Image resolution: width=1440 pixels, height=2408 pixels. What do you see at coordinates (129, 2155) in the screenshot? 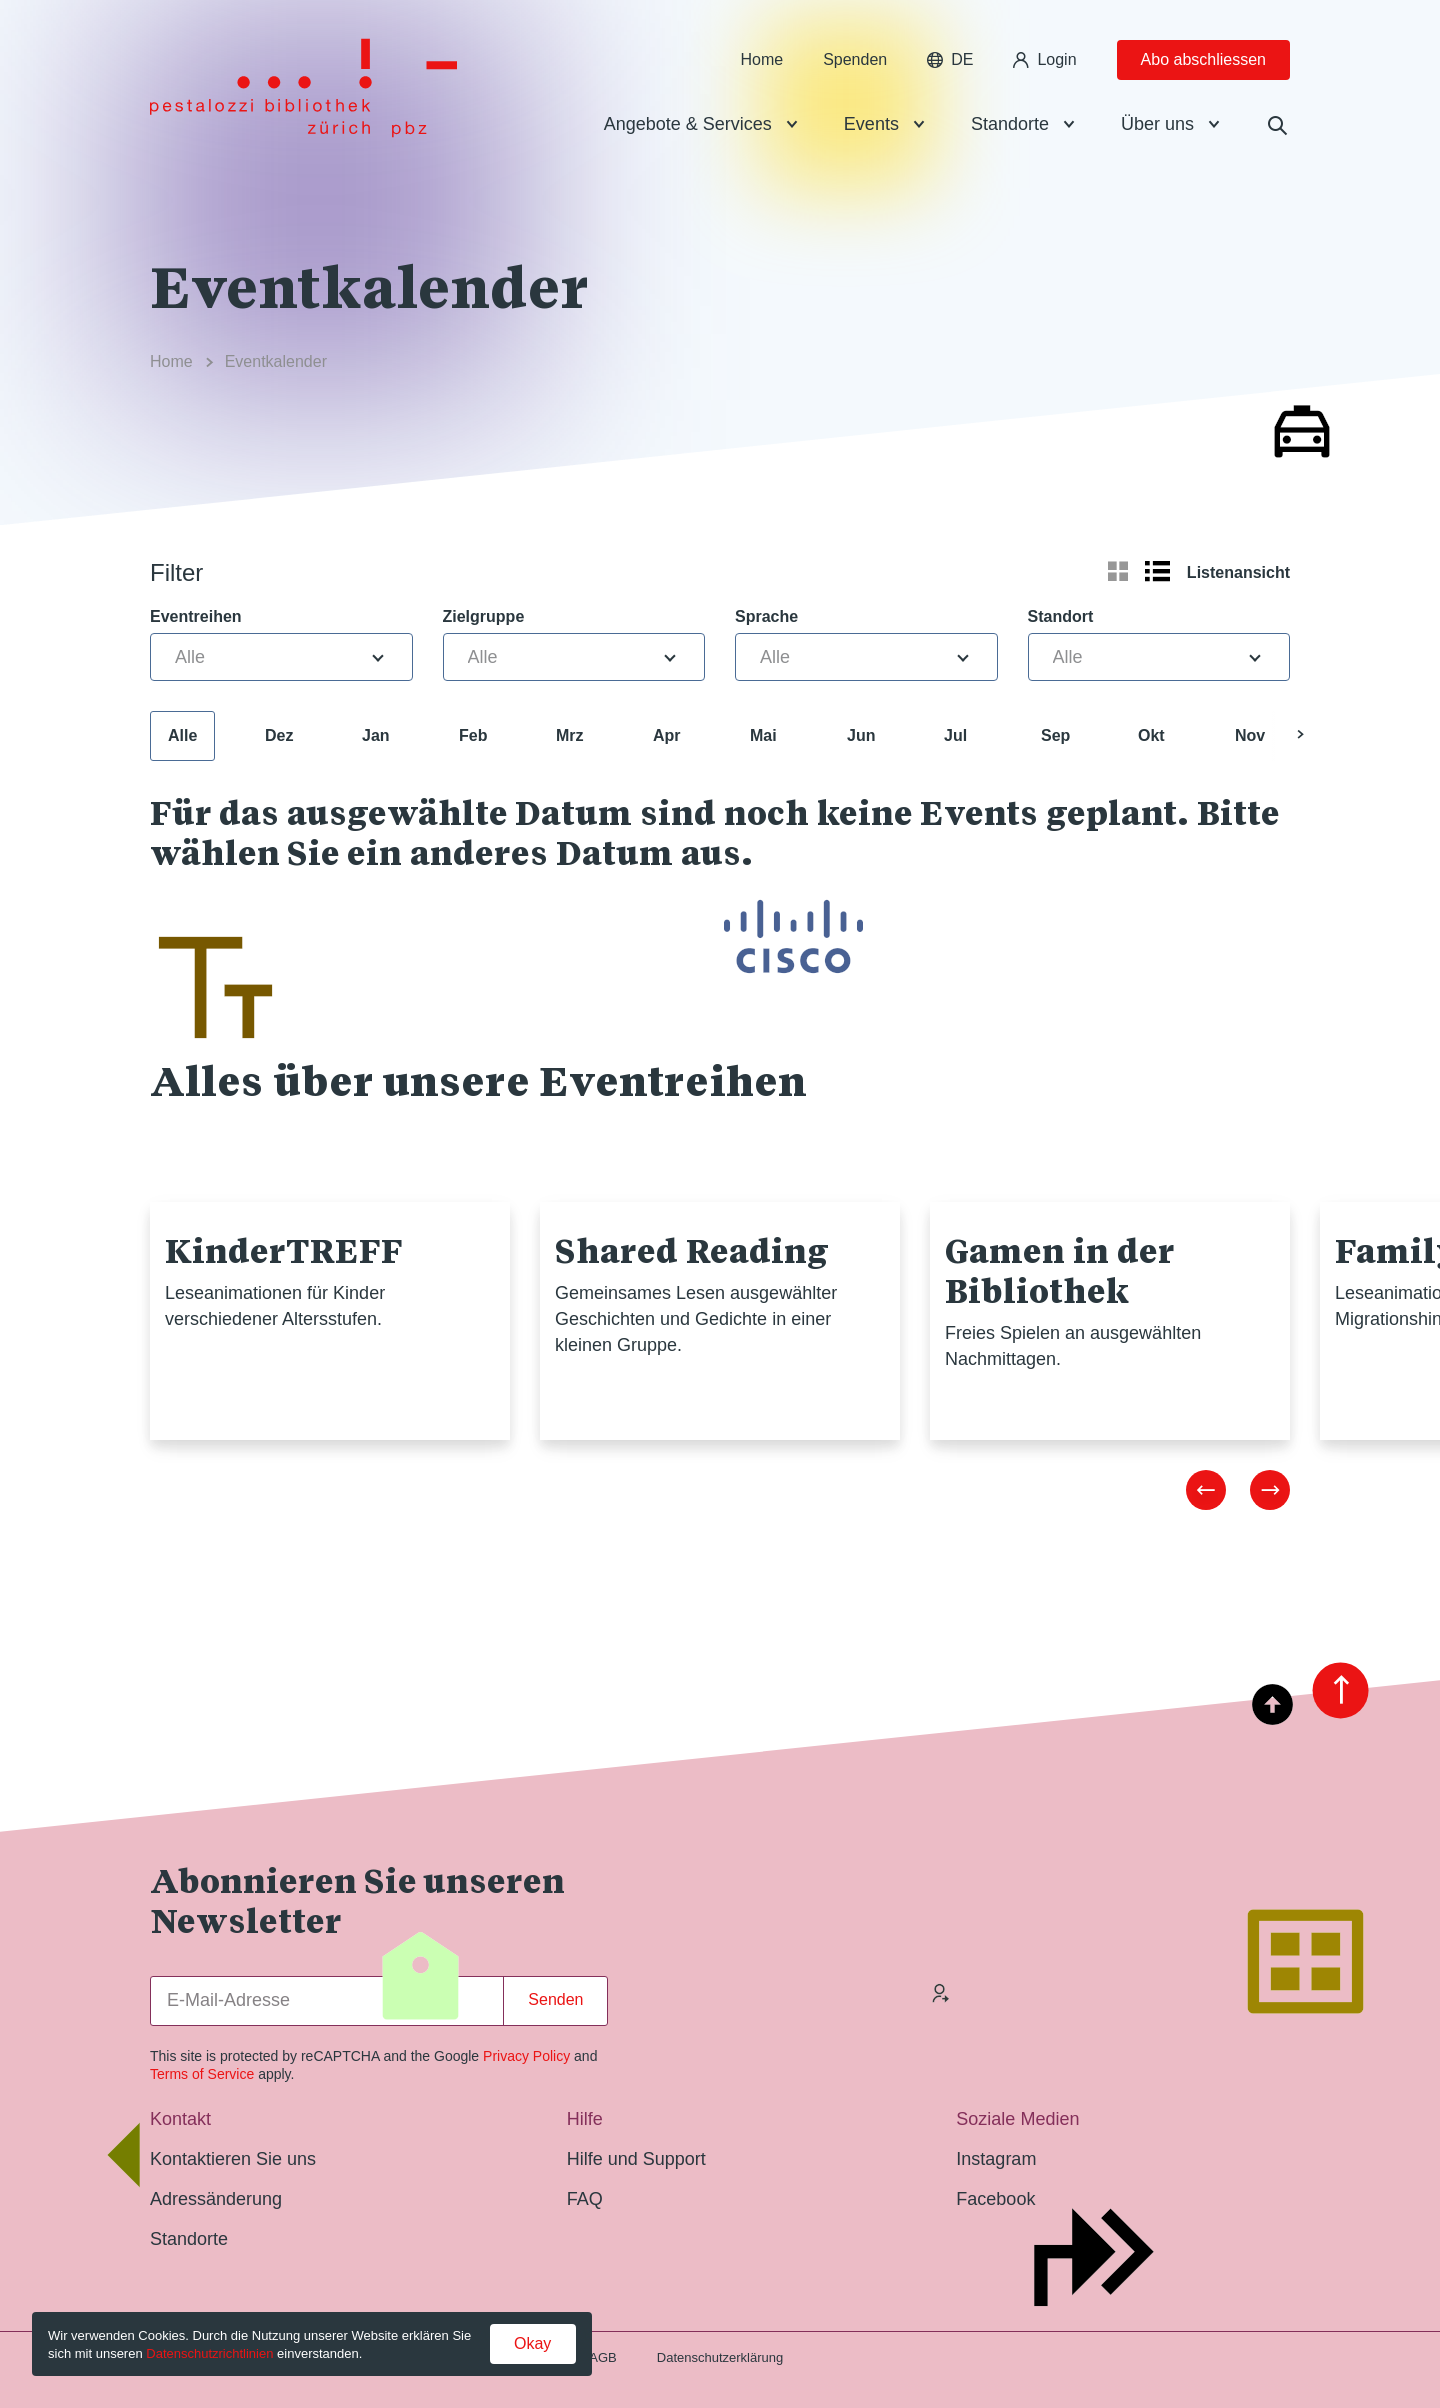
I see `go back to the previous screen` at bounding box center [129, 2155].